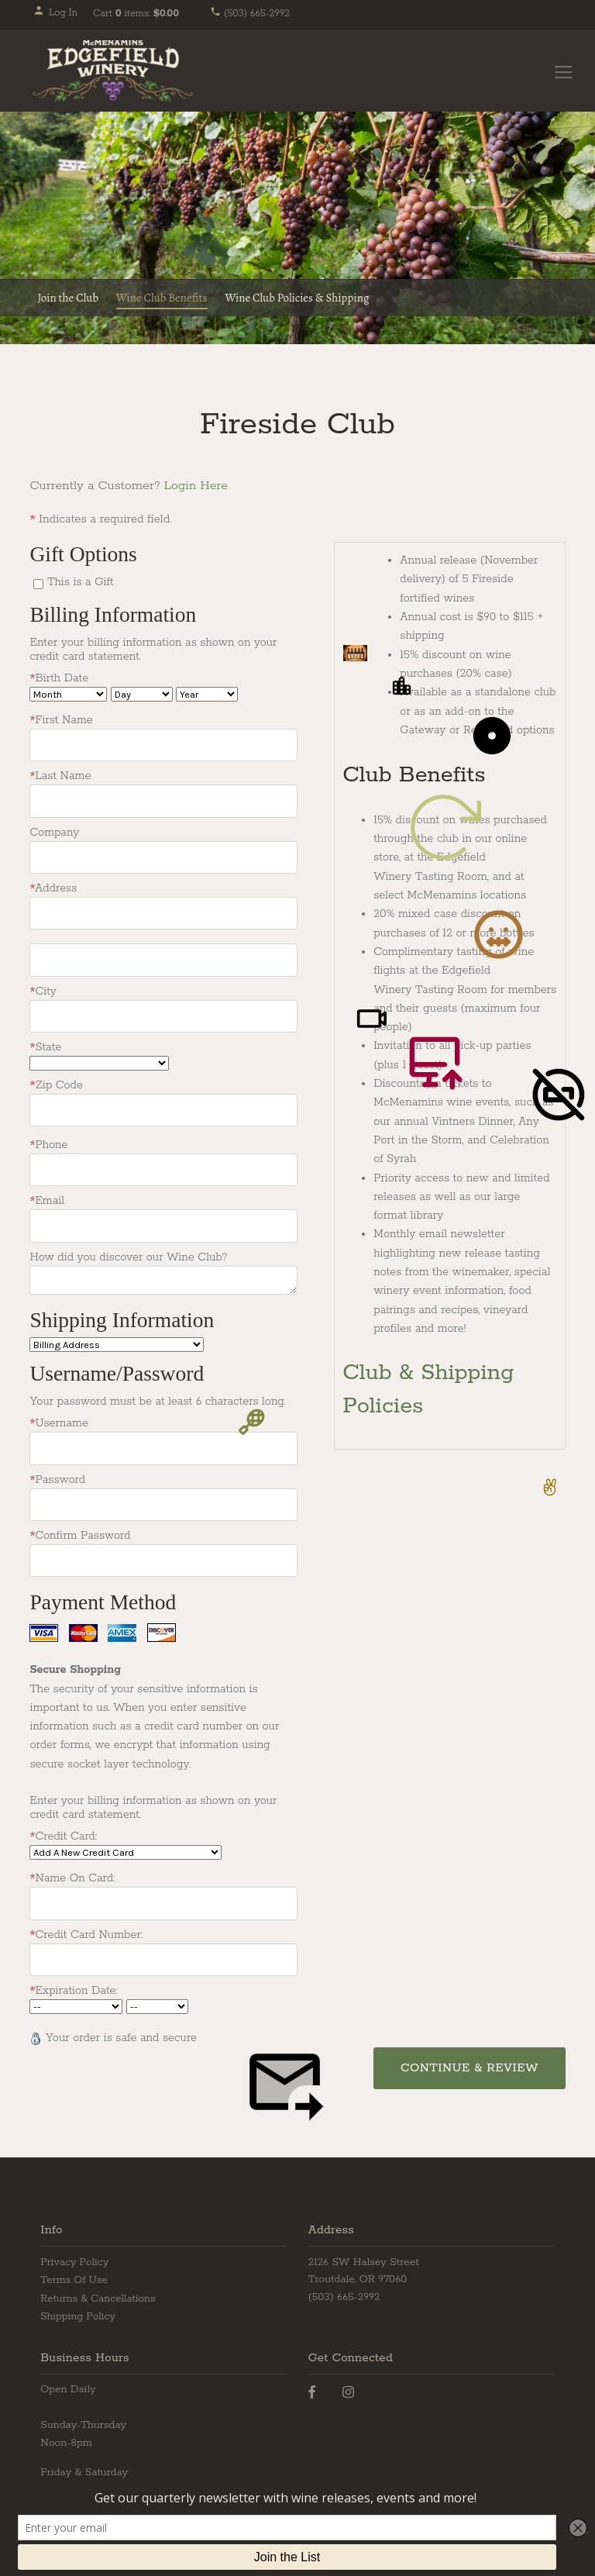 The width and height of the screenshot is (595, 2576). Describe the element at coordinates (549, 1487) in the screenshot. I see `send a peace sign or friendly gesture` at that location.